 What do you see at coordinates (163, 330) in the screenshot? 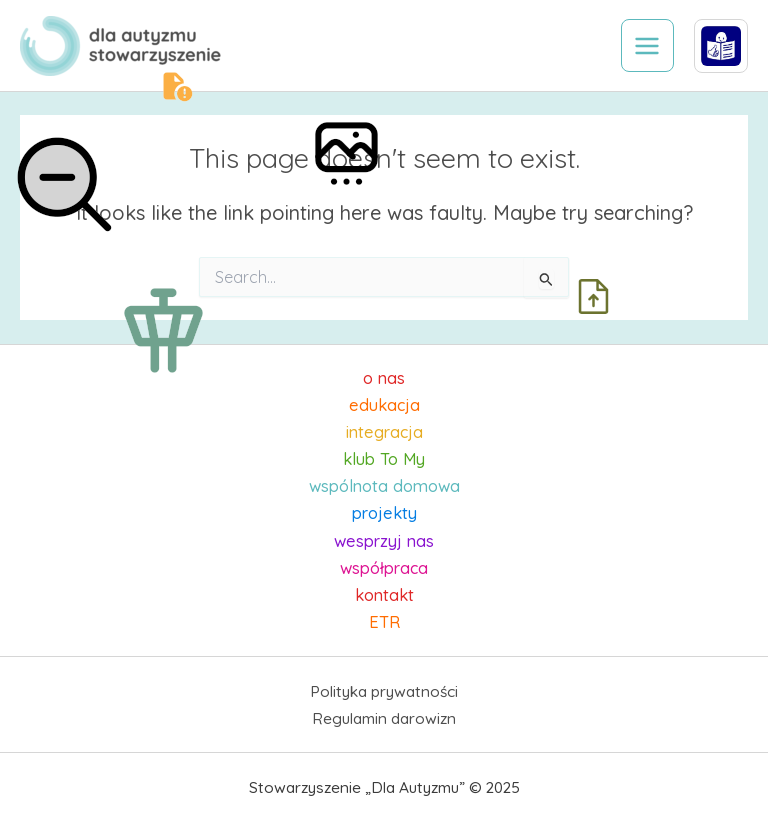
I see `access air traffic control features` at bounding box center [163, 330].